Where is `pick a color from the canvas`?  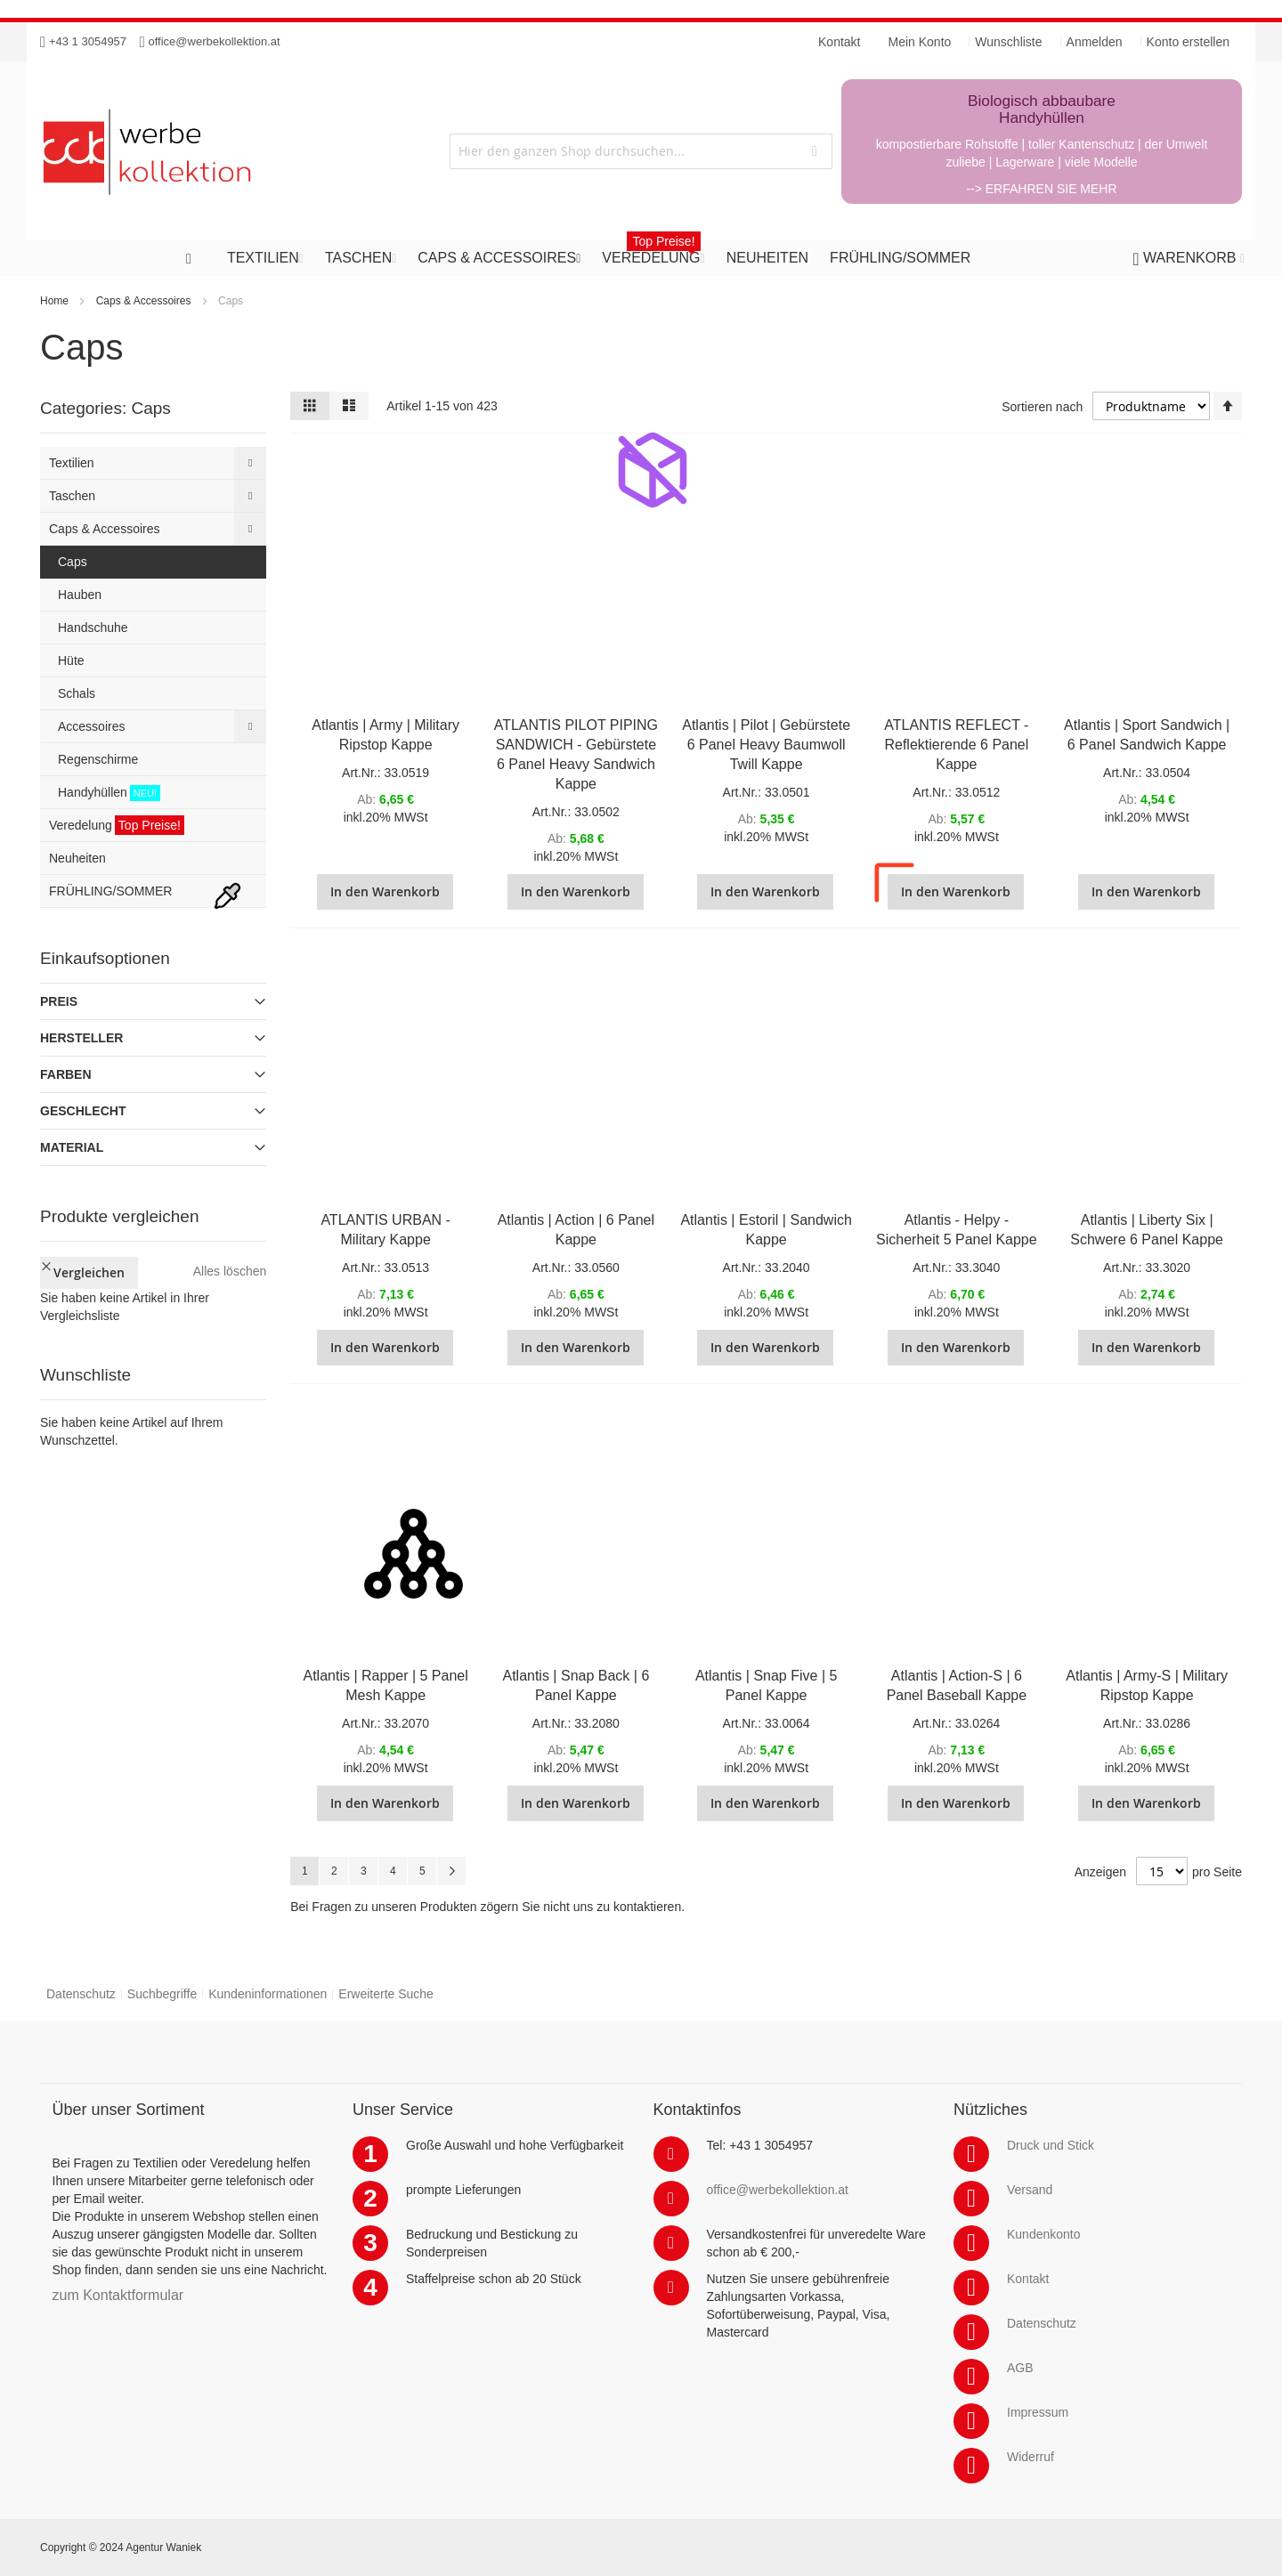 pick a color from the canvas is located at coordinates (227, 895).